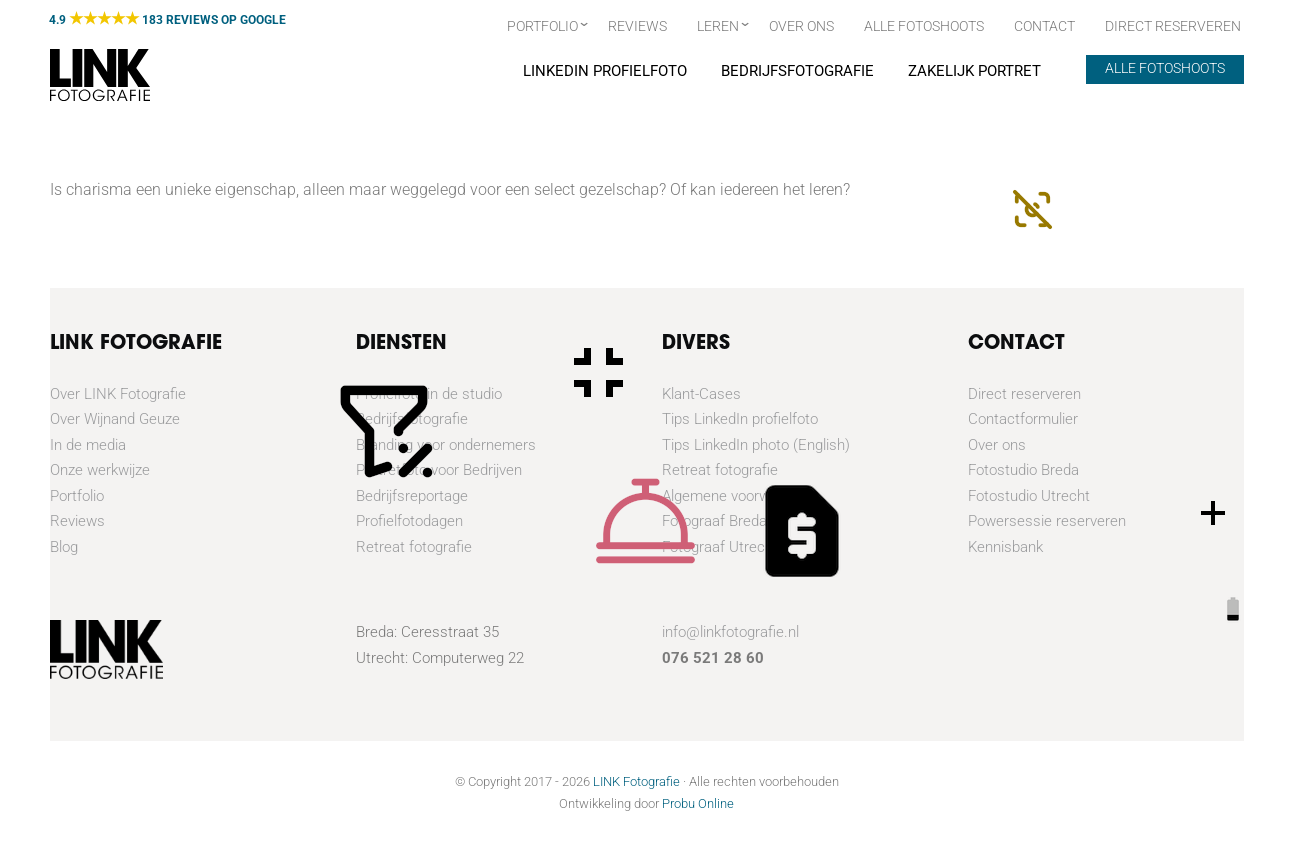 Image resolution: width=1293 pixels, height=845 pixels. Describe the element at coordinates (384, 429) in the screenshot. I see `filter results by discounted items` at that location.